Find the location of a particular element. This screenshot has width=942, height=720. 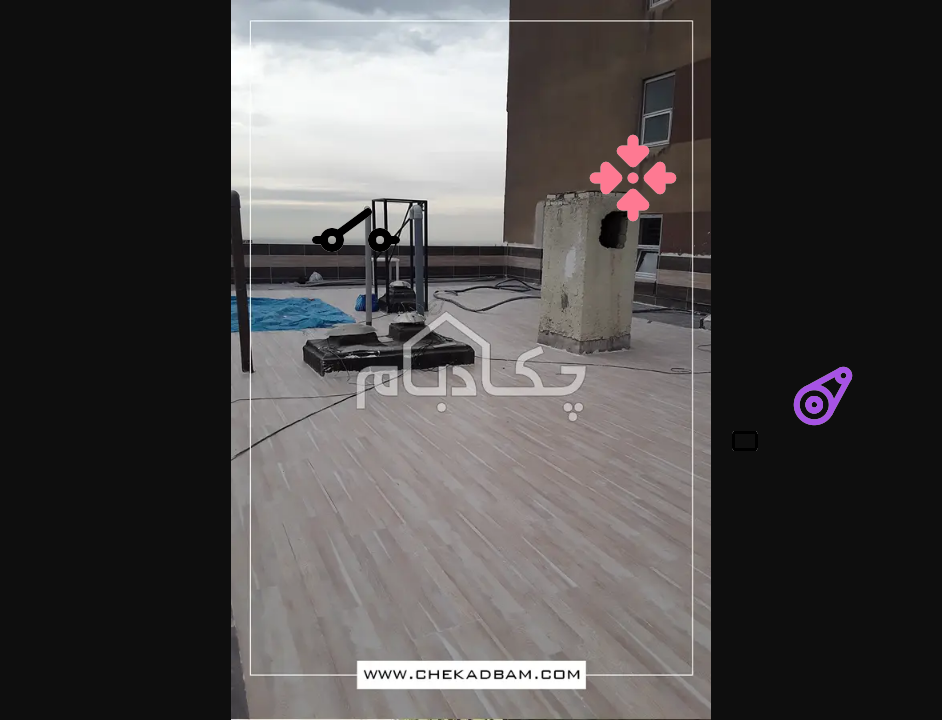

center or focus on a specific point is located at coordinates (633, 178).